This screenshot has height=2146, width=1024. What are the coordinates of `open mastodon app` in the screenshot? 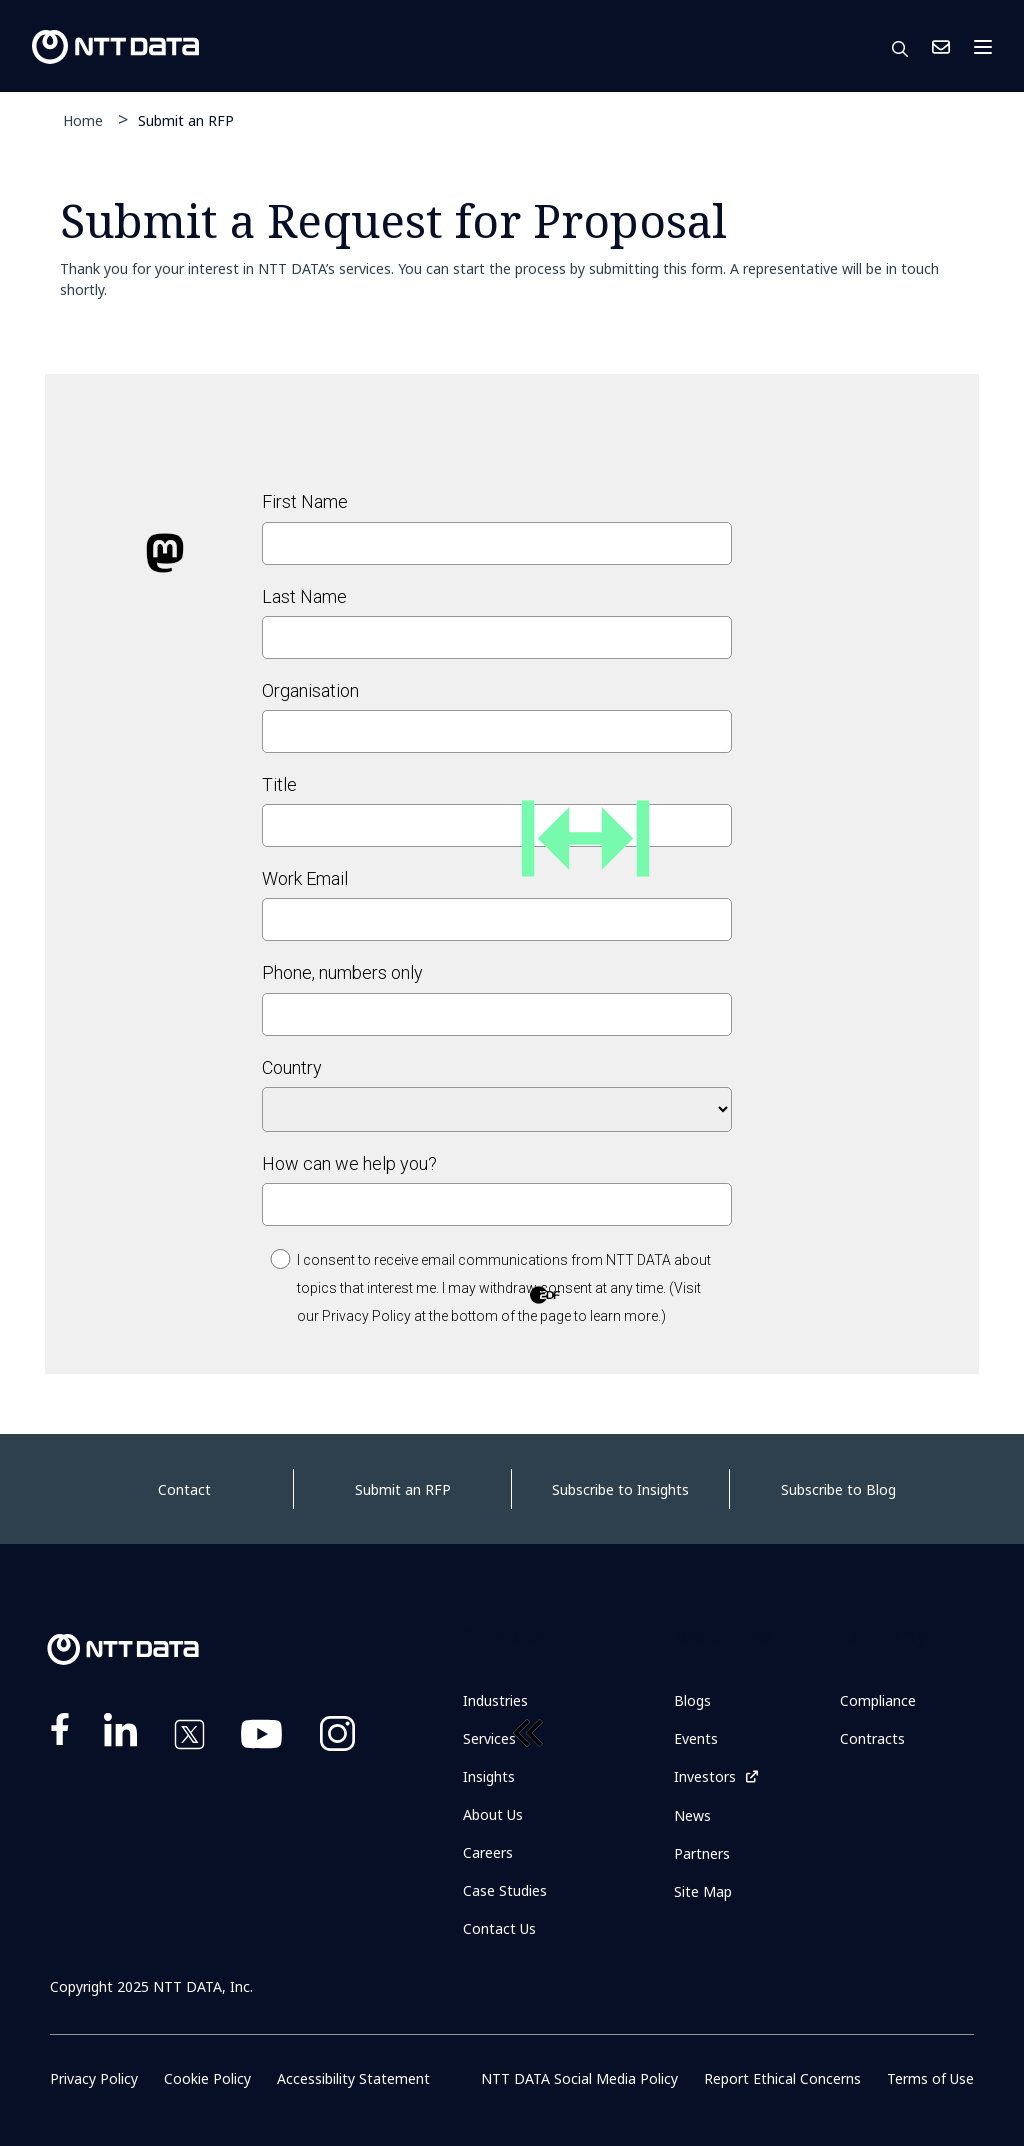 It's located at (165, 553).